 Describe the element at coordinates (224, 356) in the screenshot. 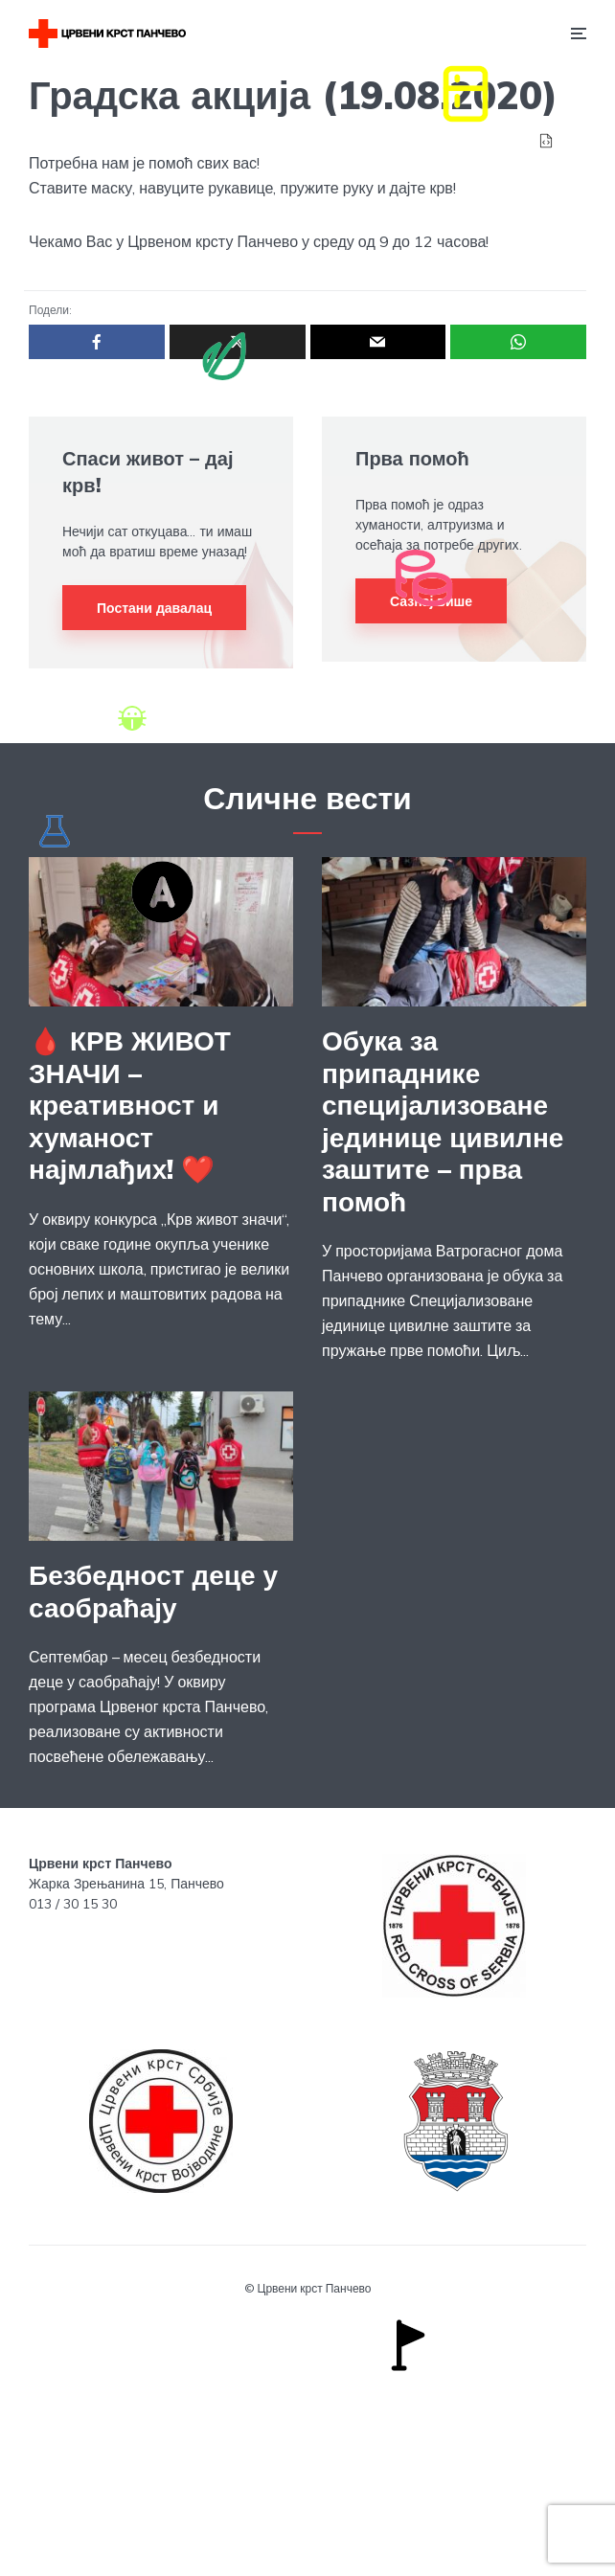

I see `envato marketplace logo` at that location.